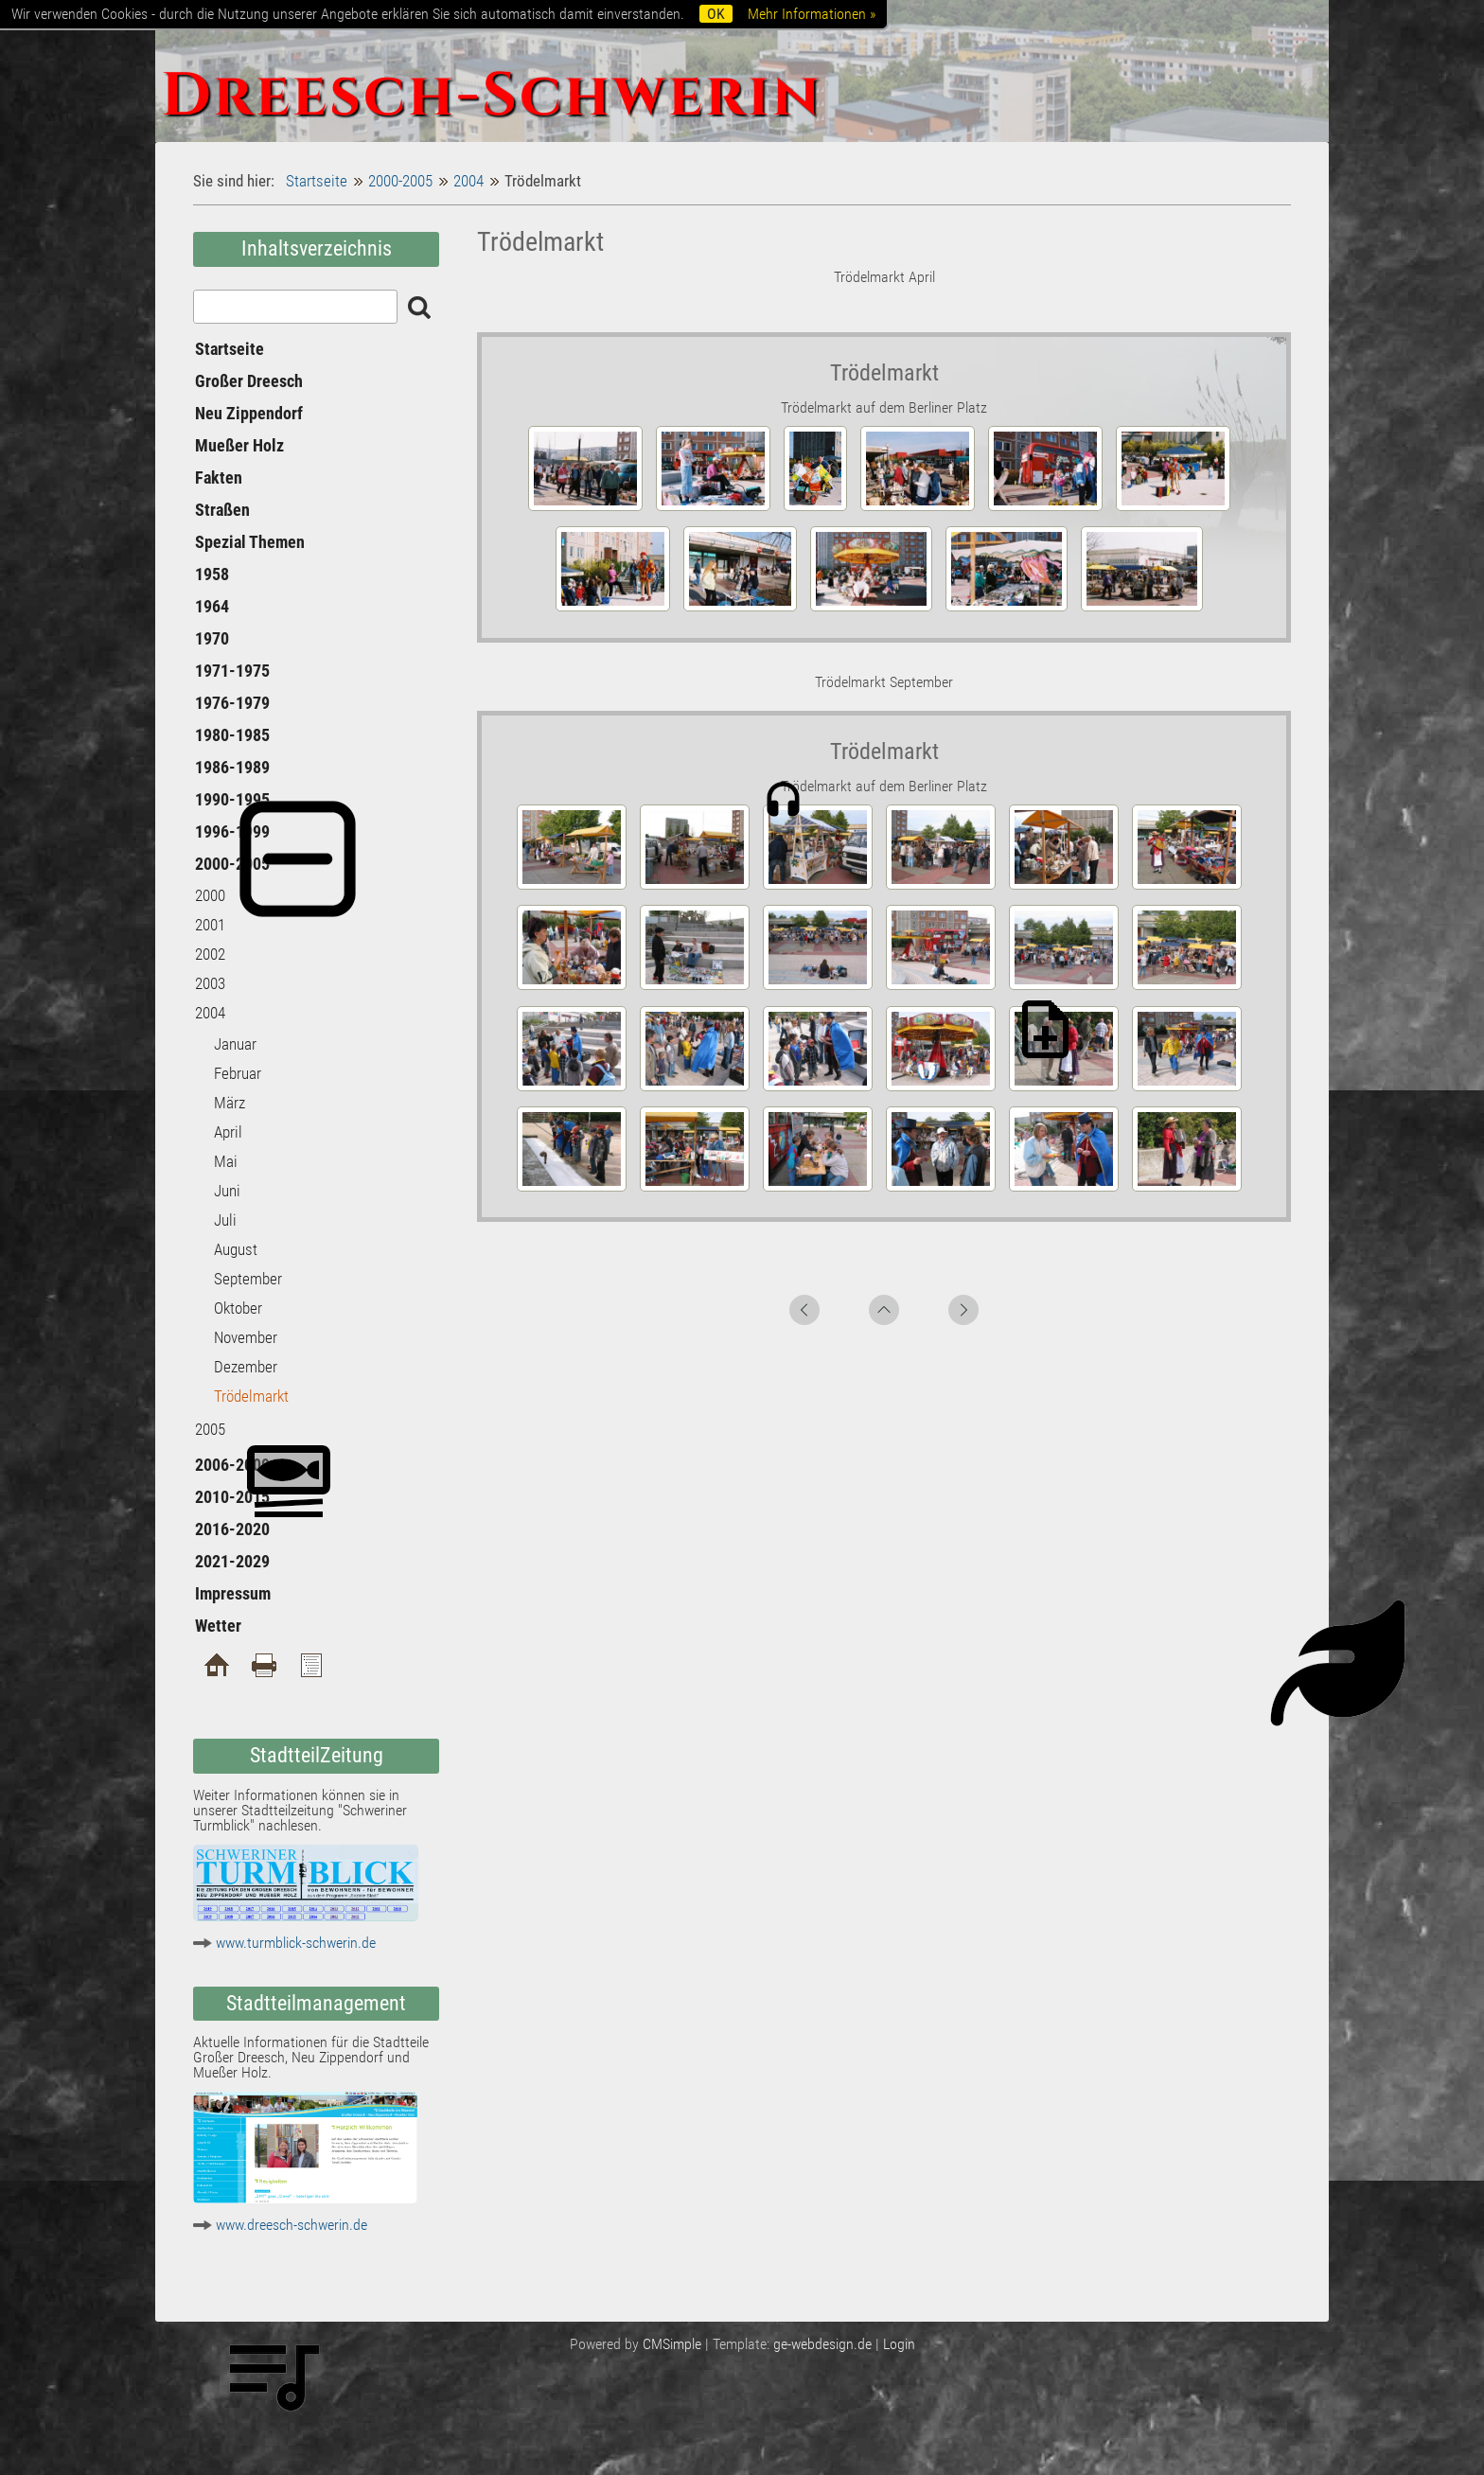 The image size is (1484, 2475). What do you see at coordinates (783, 800) in the screenshot?
I see `access audio or music player` at bounding box center [783, 800].